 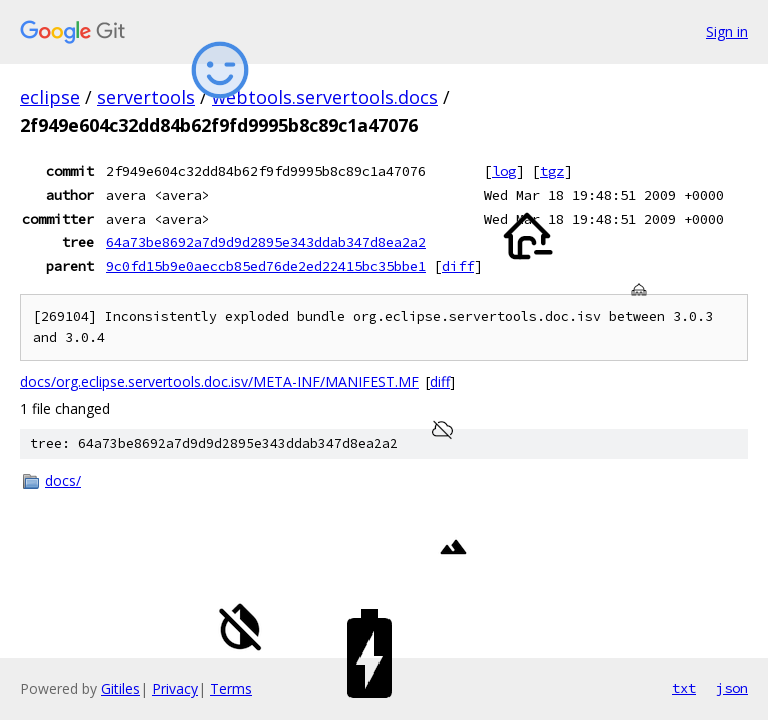 I want to click on indicates battery is fully charged while connected to power, so click(x=369, y=653).